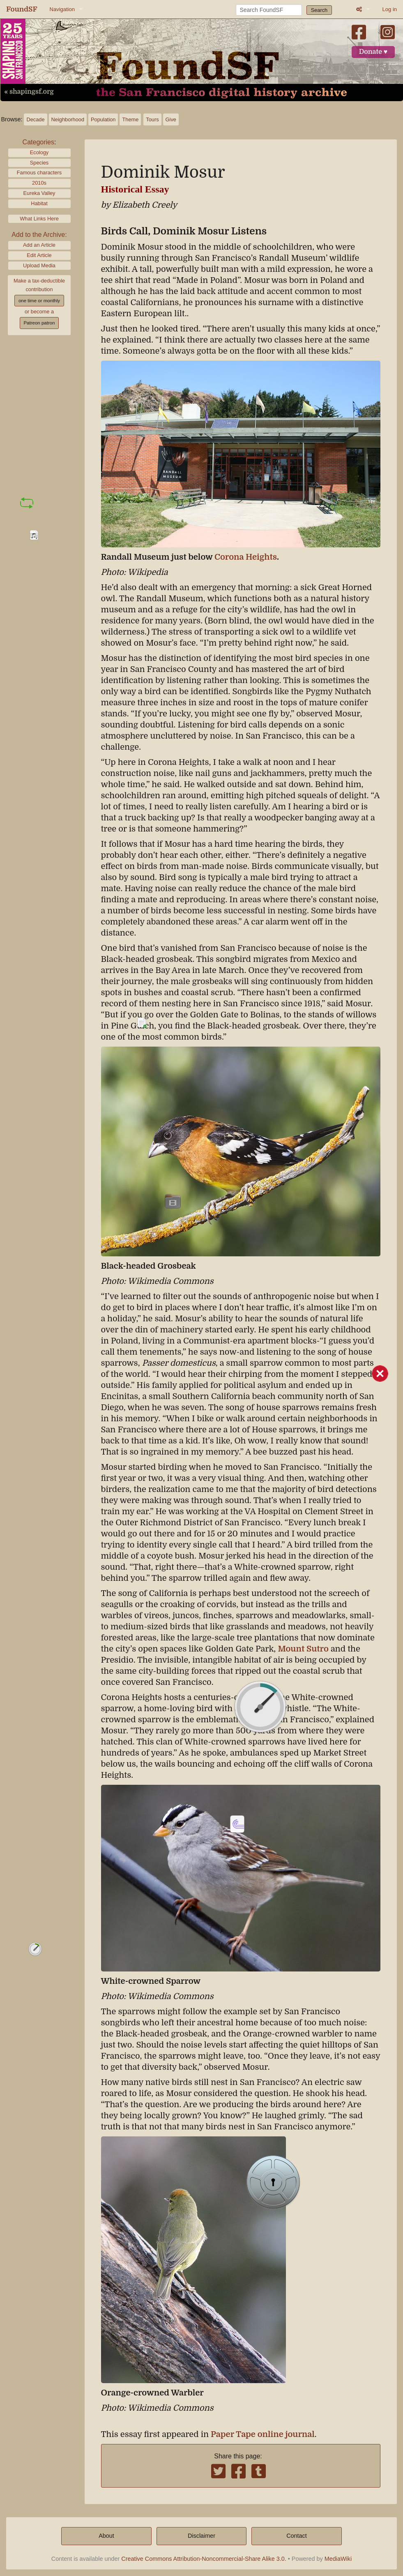 The width and height of the screenshot is (403, 2576). What do you see at coordinates (380, 1374) in the screenshot?
I see `stop or cancel the current process` at bounding box center [380, 1374].